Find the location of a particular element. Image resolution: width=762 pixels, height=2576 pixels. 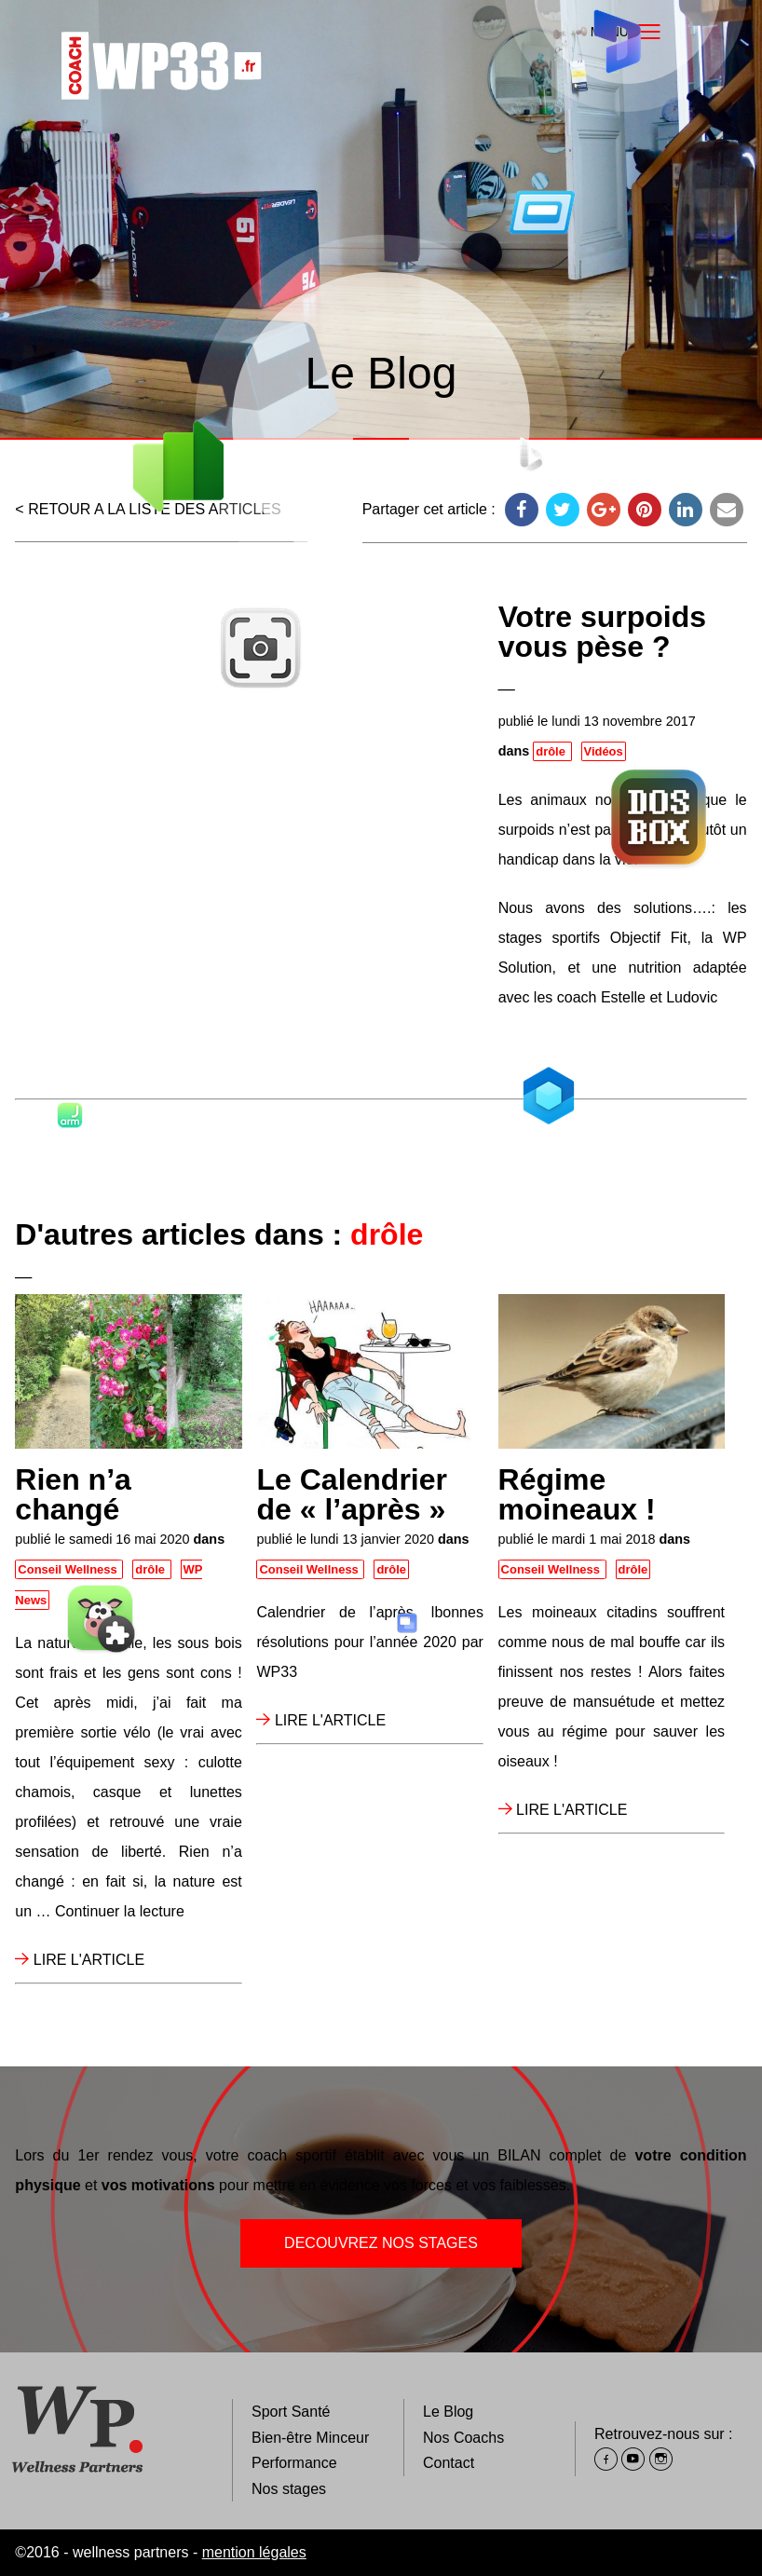

manage startup applications and session settings is located at coordinates (407, 1623).